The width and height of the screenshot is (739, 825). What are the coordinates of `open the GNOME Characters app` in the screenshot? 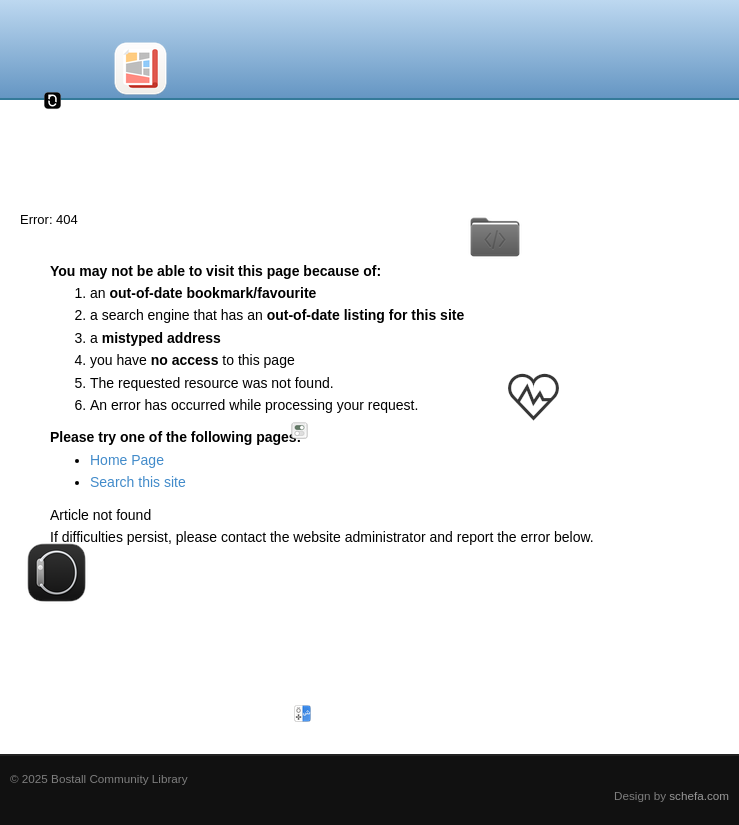 It's located at (302, 713).